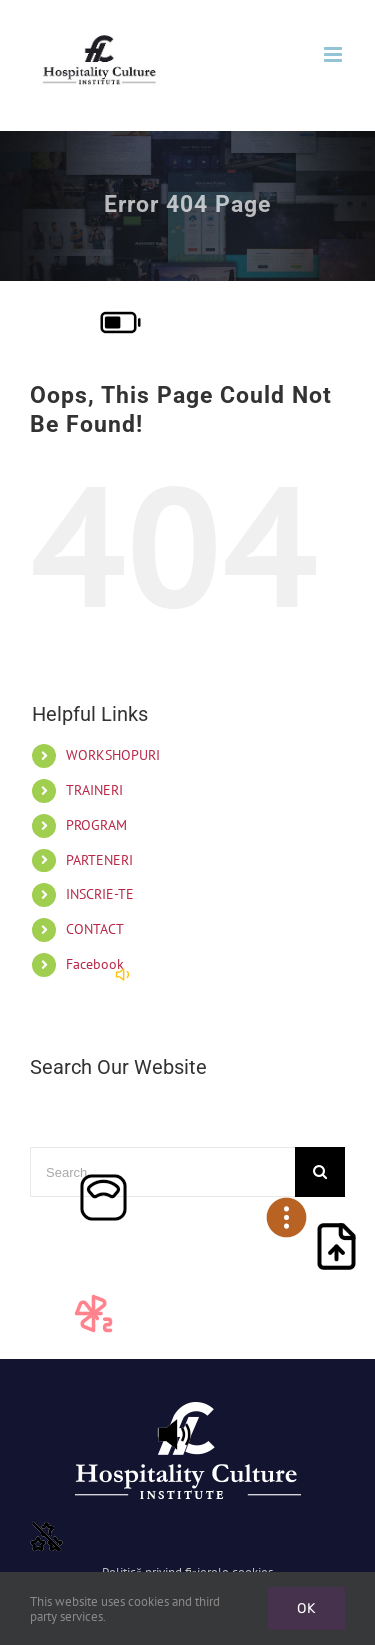  Describe the element at coordinates (336, 1246) in the screenshot. I see `upload a file` at that location.